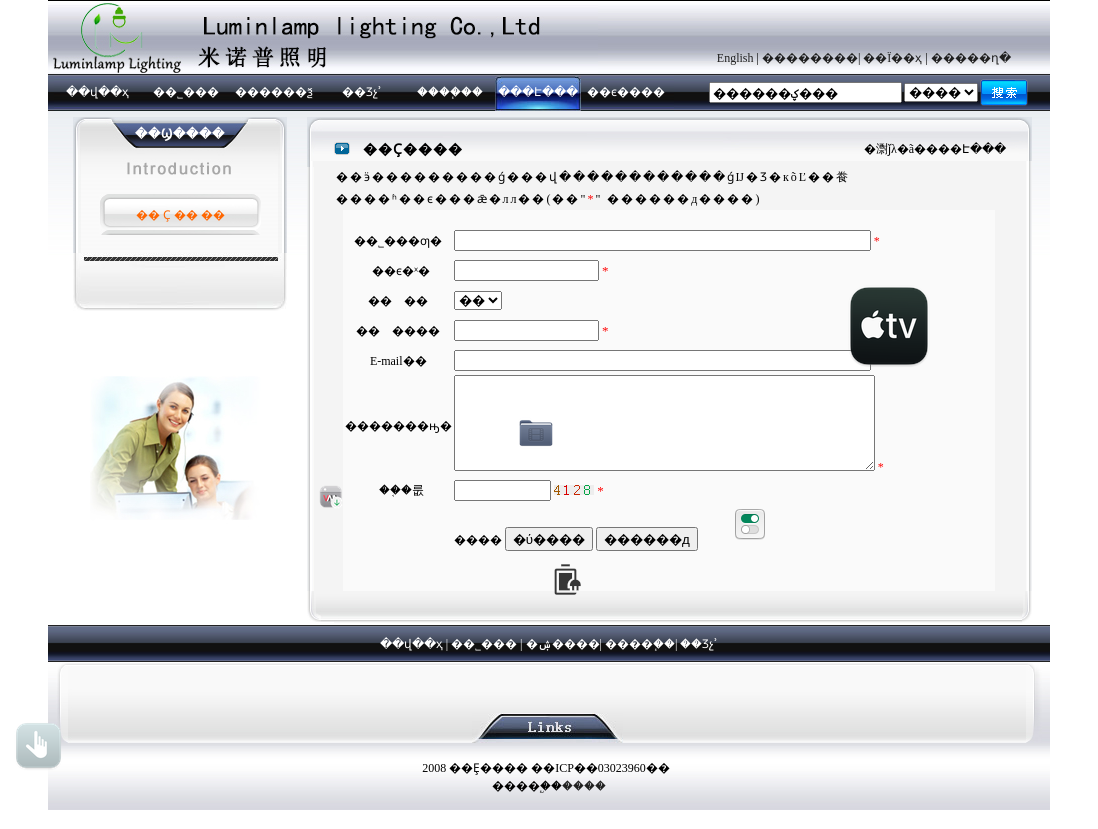 This screenshot has width=1098, height=829. I want to click on open the Apple TV app, so click(889, 326).